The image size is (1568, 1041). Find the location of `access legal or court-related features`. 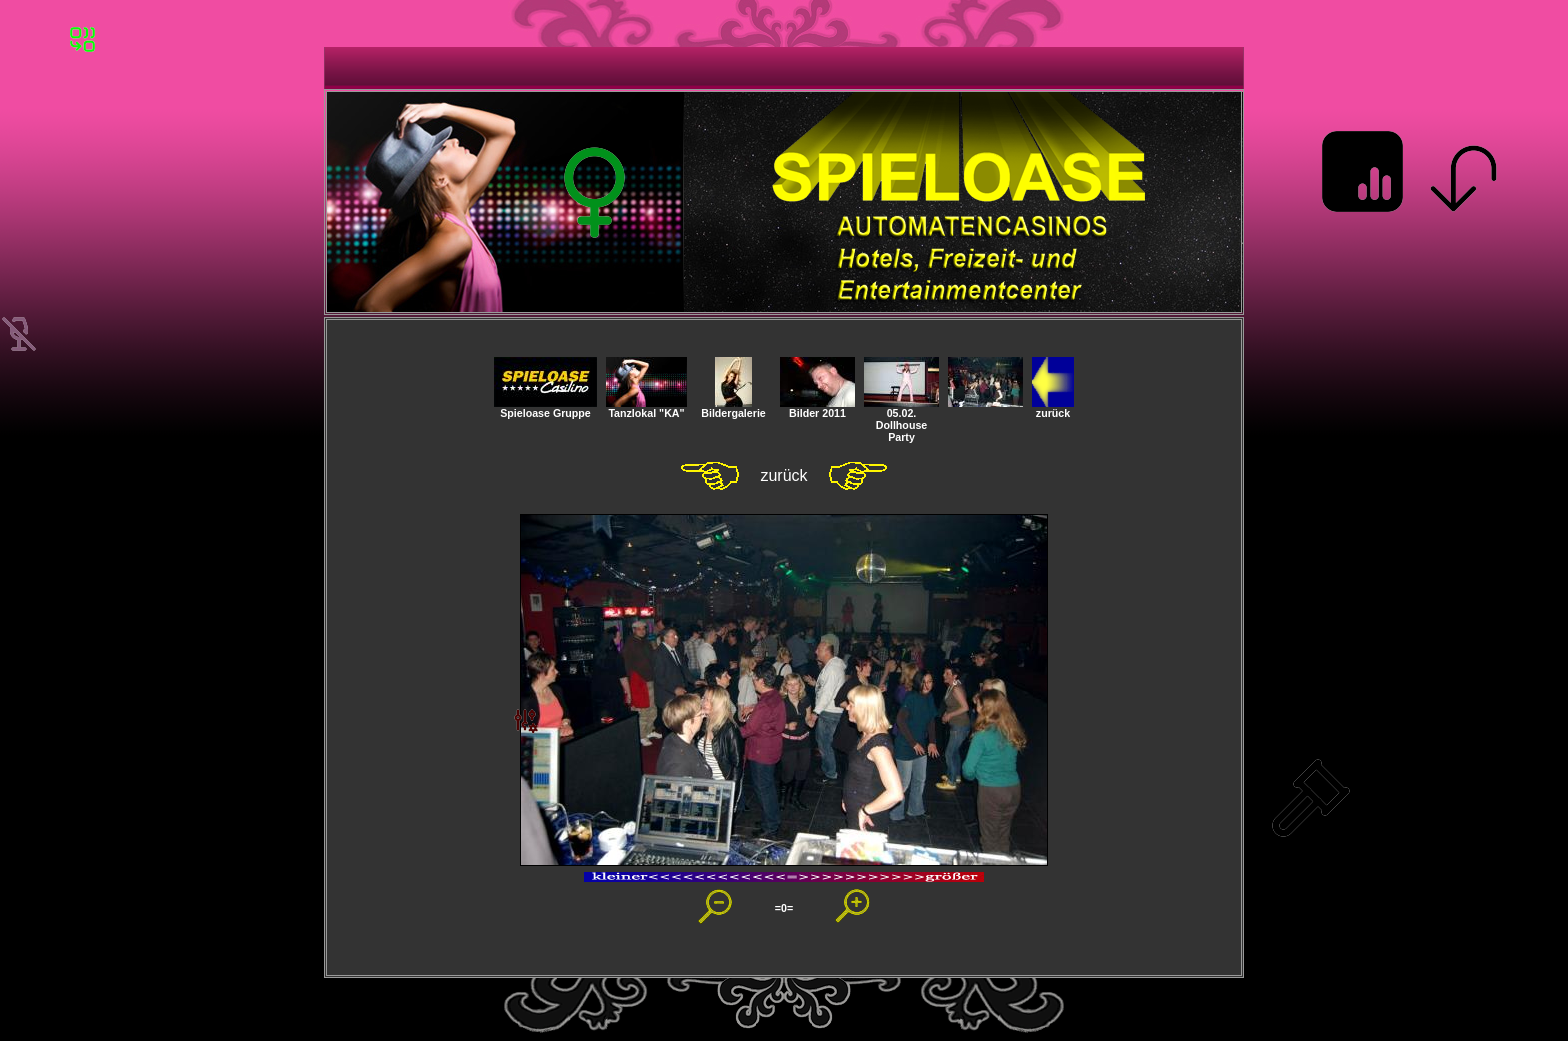

access legal or court-related features is located at coordinates (1311, 798).